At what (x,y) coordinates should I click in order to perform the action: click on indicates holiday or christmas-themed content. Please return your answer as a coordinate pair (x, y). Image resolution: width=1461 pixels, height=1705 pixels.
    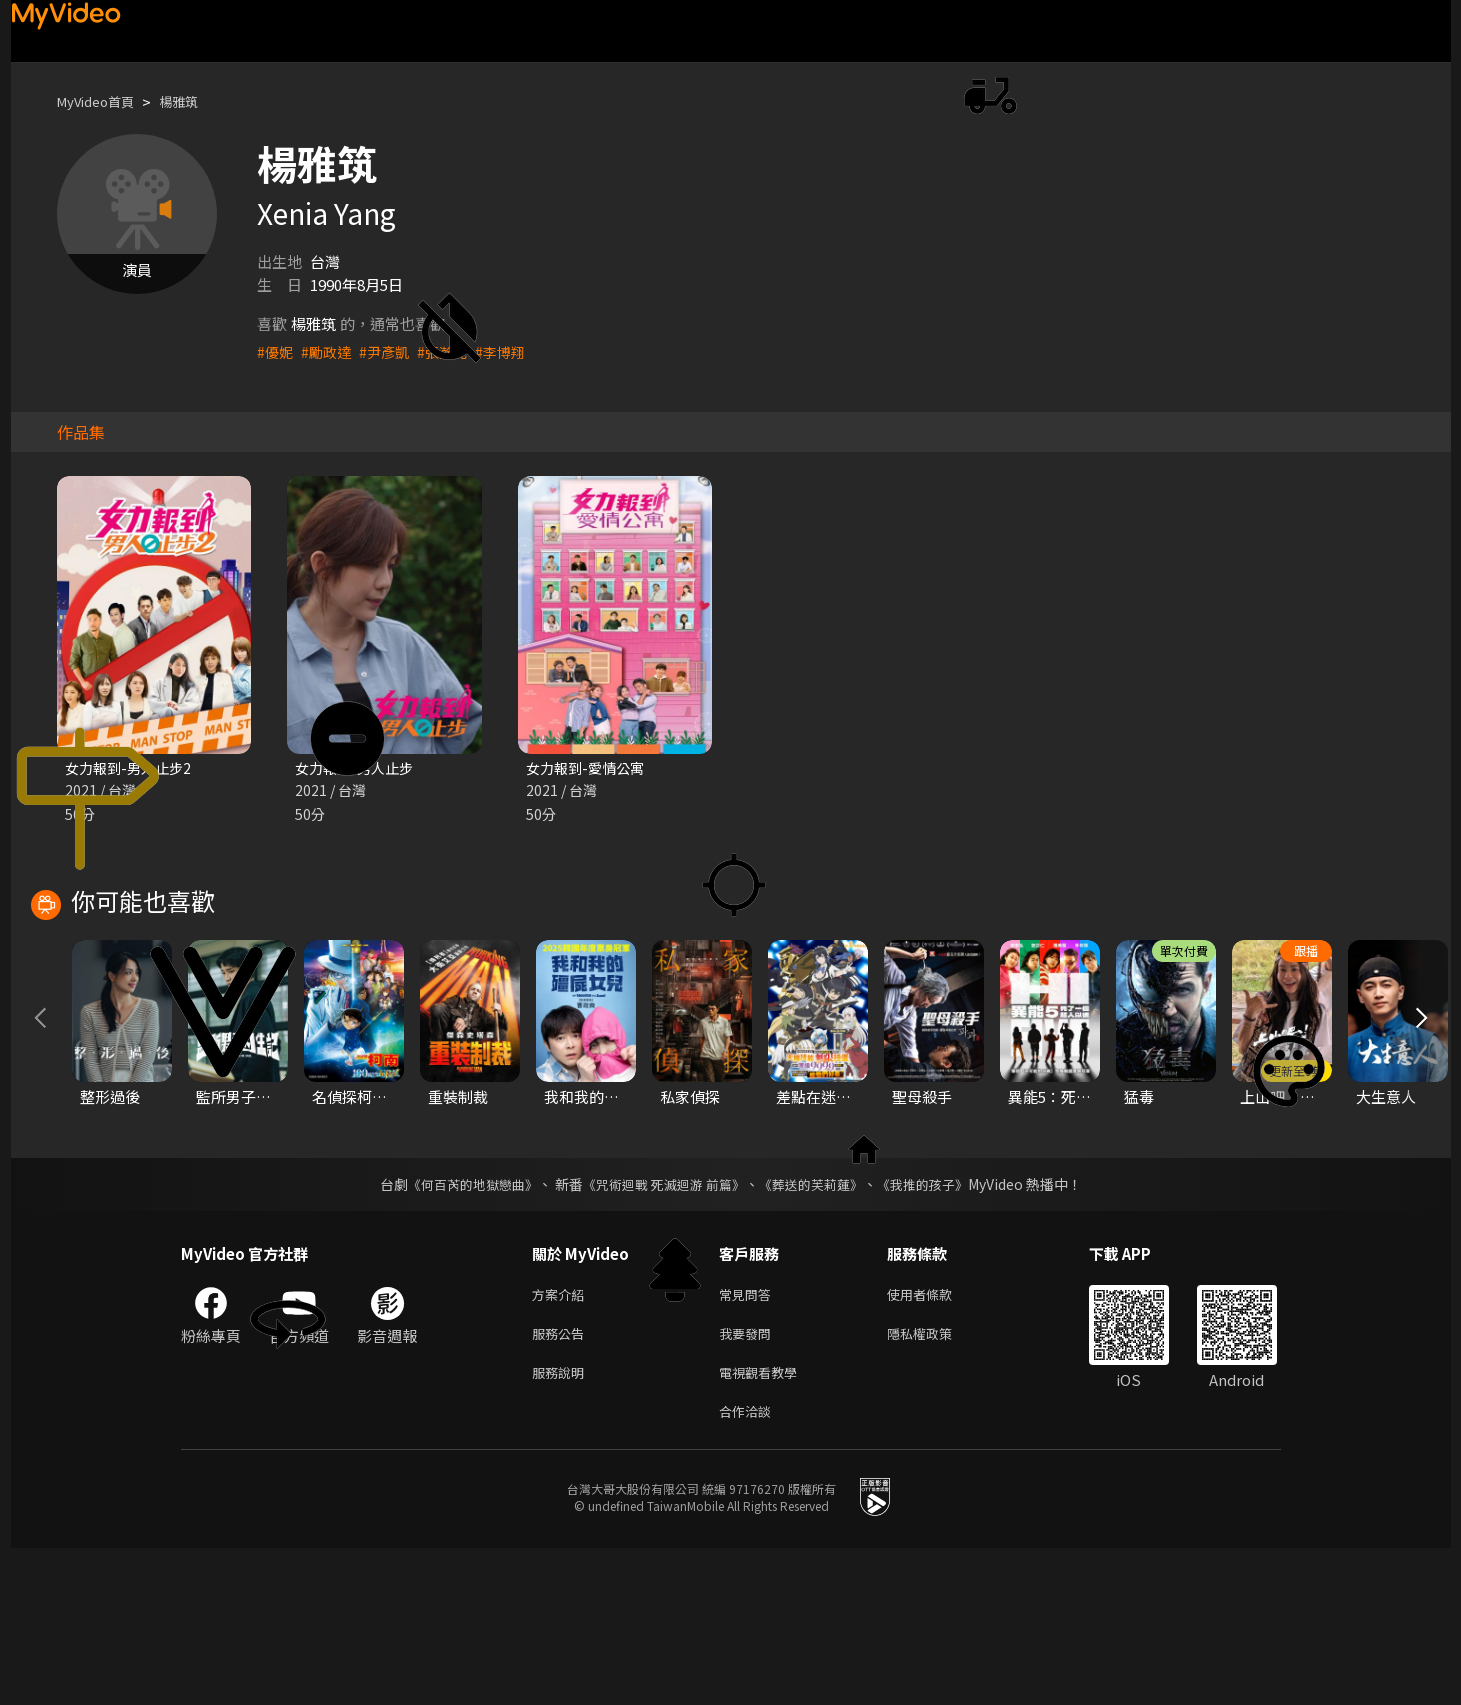
    Looking at the image, I should click on (675, 1270).